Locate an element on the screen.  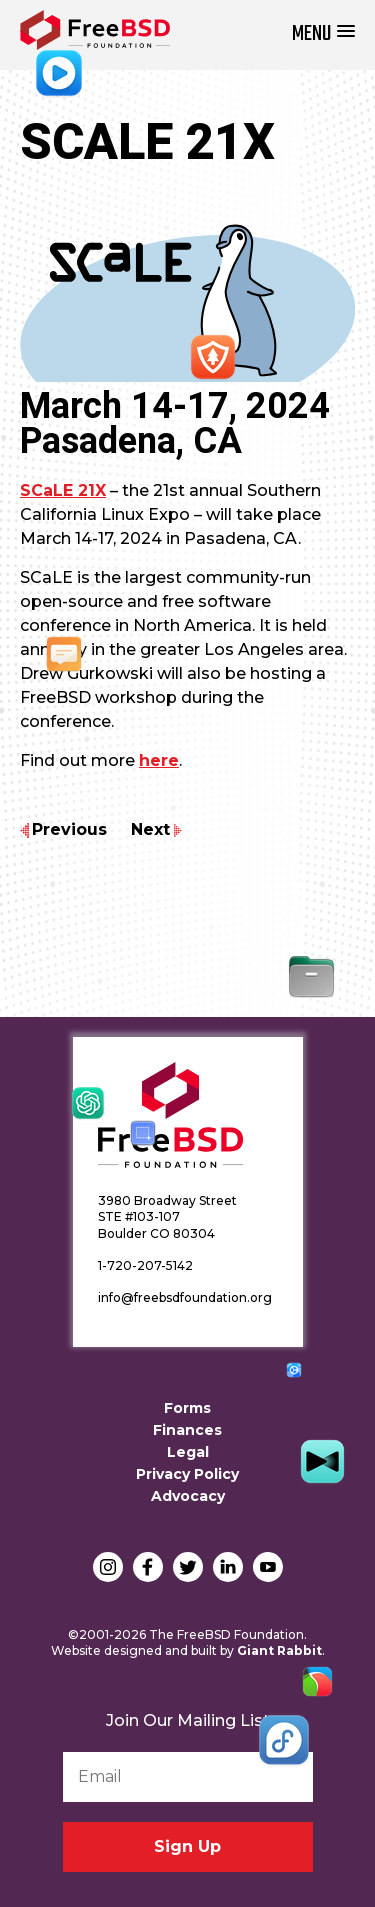
open the file manager application is located at coordinates (311, 976).